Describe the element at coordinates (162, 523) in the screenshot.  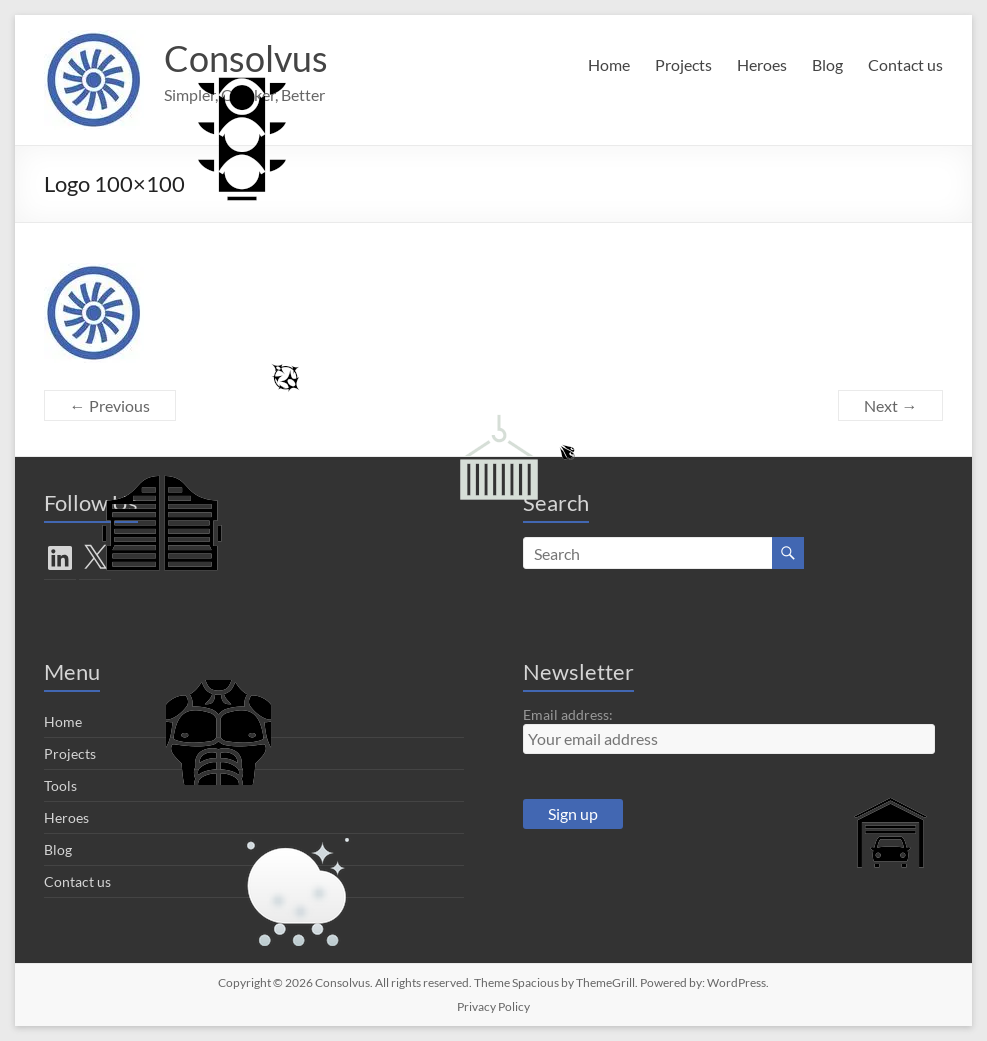
I see `enter a western-themed game area or saloon` at that location.